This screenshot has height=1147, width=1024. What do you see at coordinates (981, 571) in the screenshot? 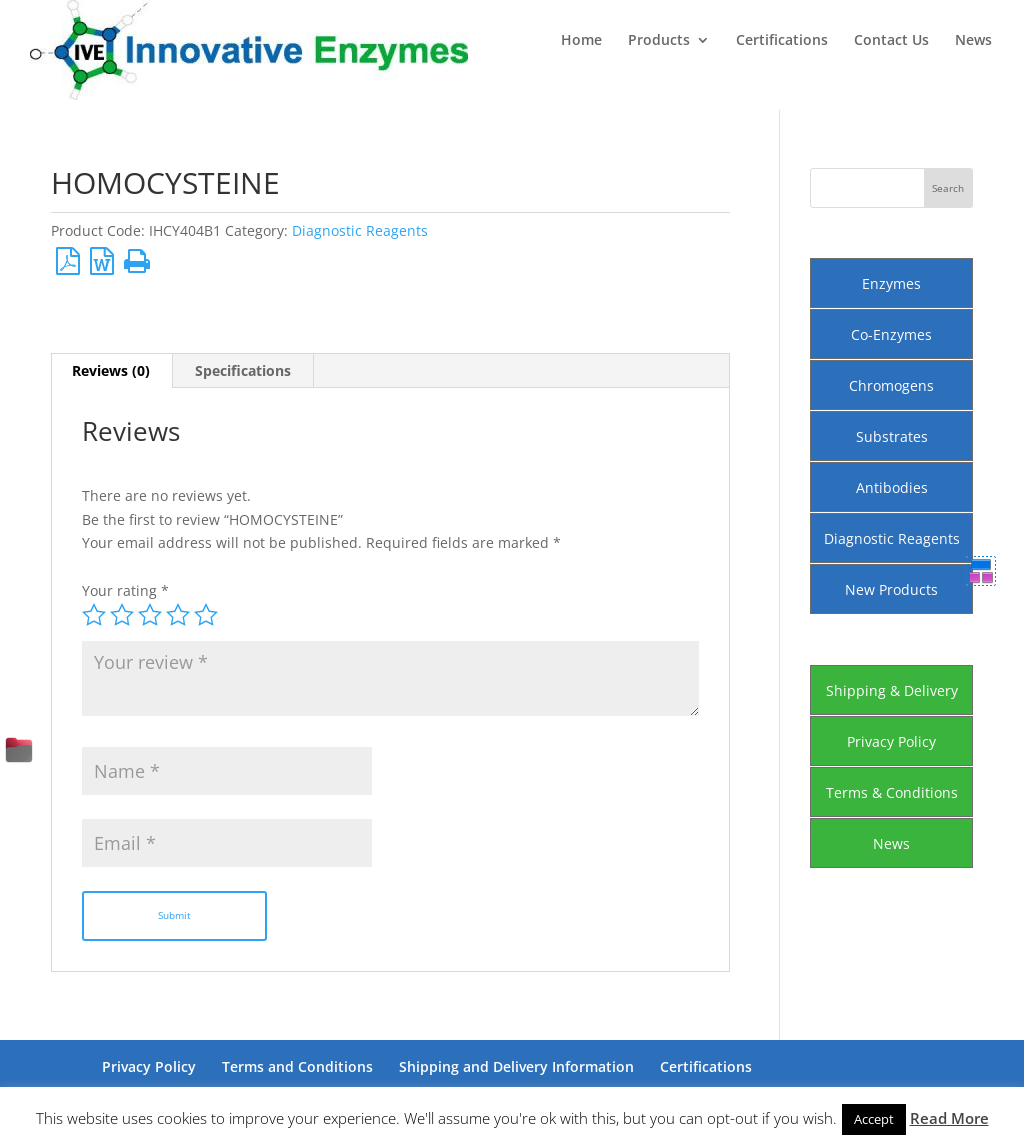
I see `select all items in the current view` at bounding box center [981, 571].